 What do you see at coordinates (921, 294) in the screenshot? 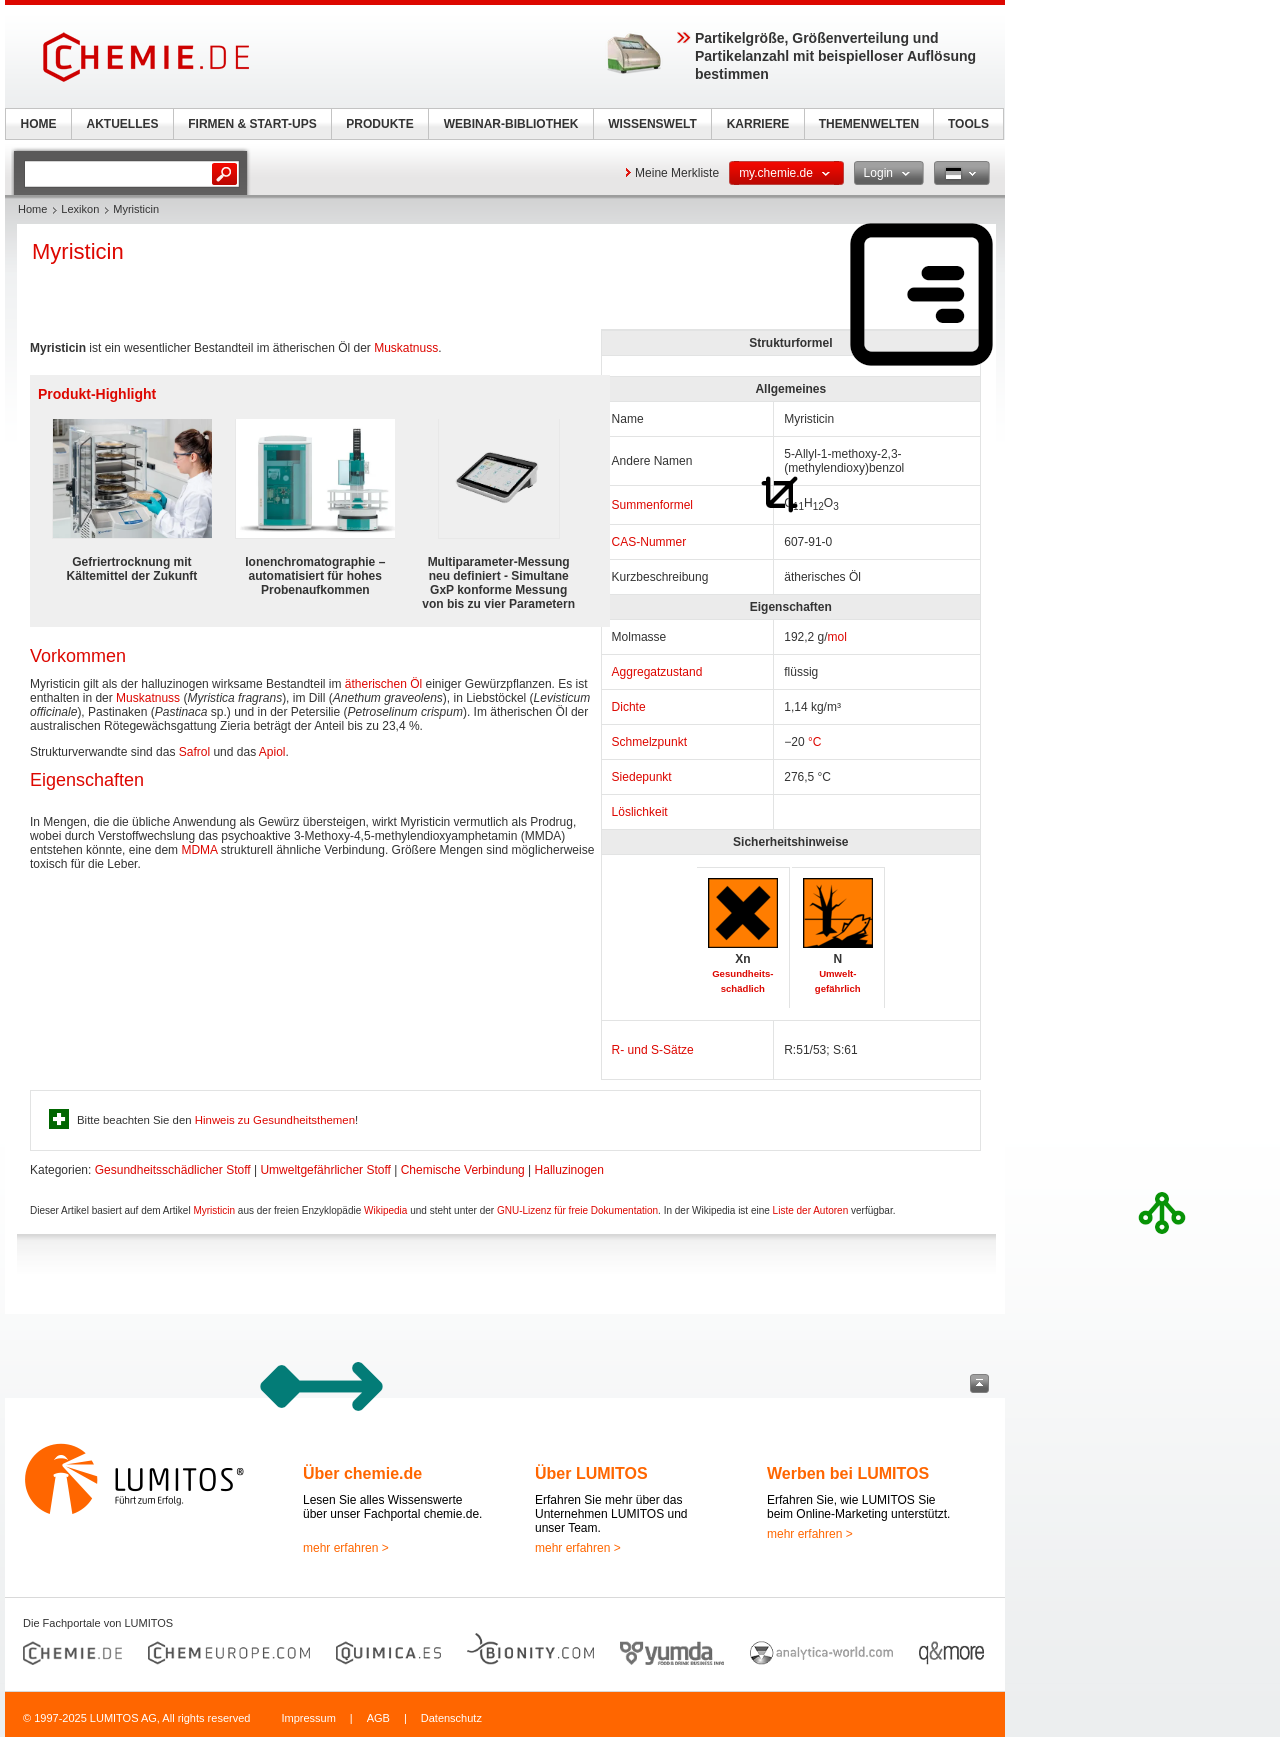
I see `align content to the right middle of a container` at bounding box center [921, 294].